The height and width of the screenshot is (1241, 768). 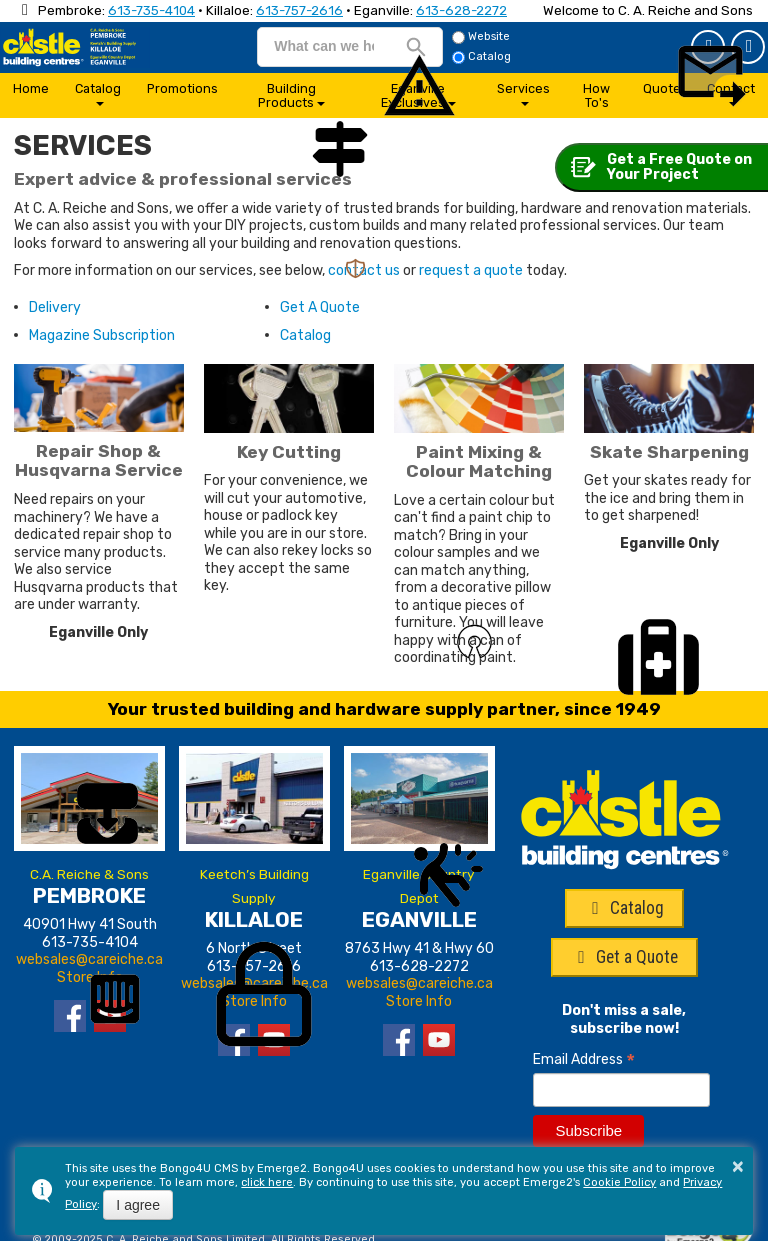 I want to click on view directions or navigation options, so click(x=340, y=149).